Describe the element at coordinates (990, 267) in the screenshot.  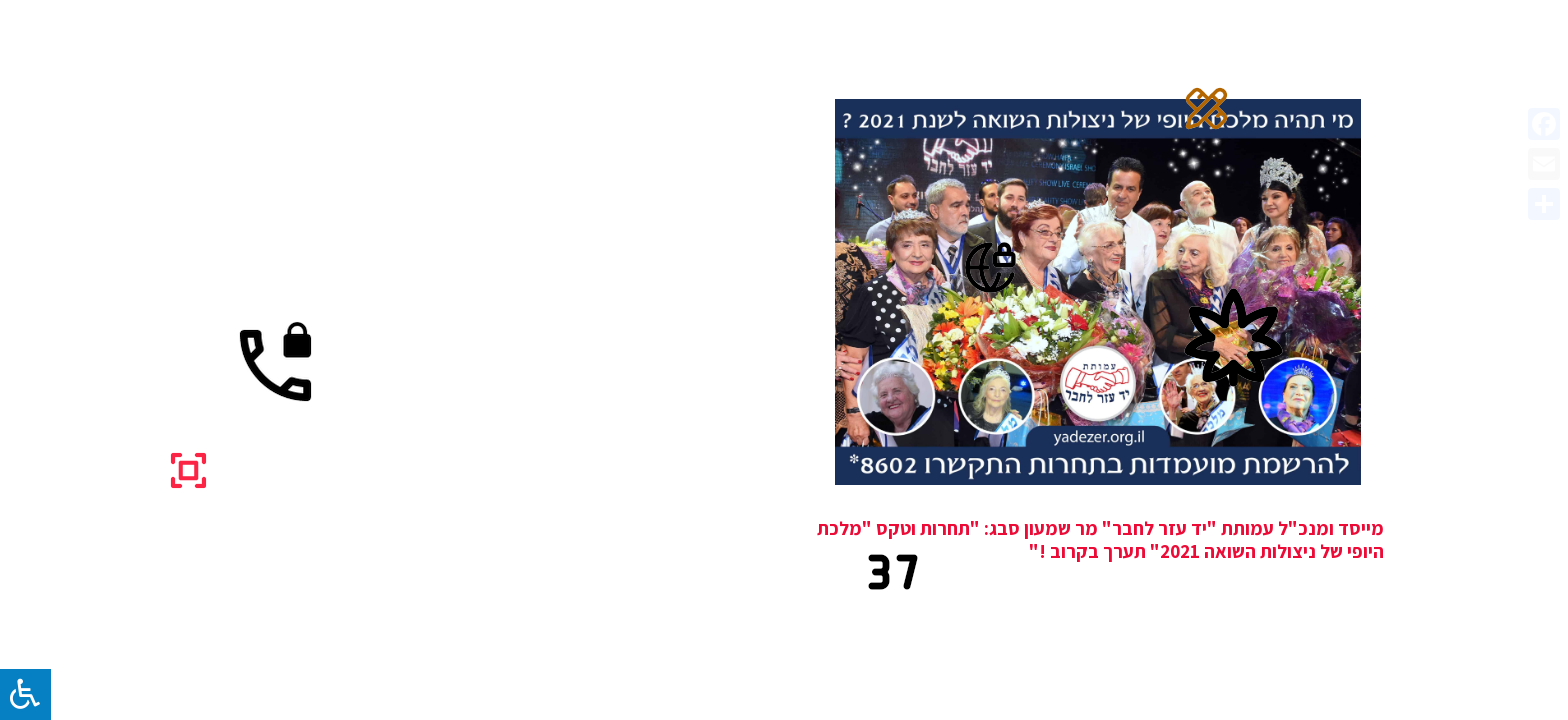
I see `access secure browsing or VPN settings` at that location.